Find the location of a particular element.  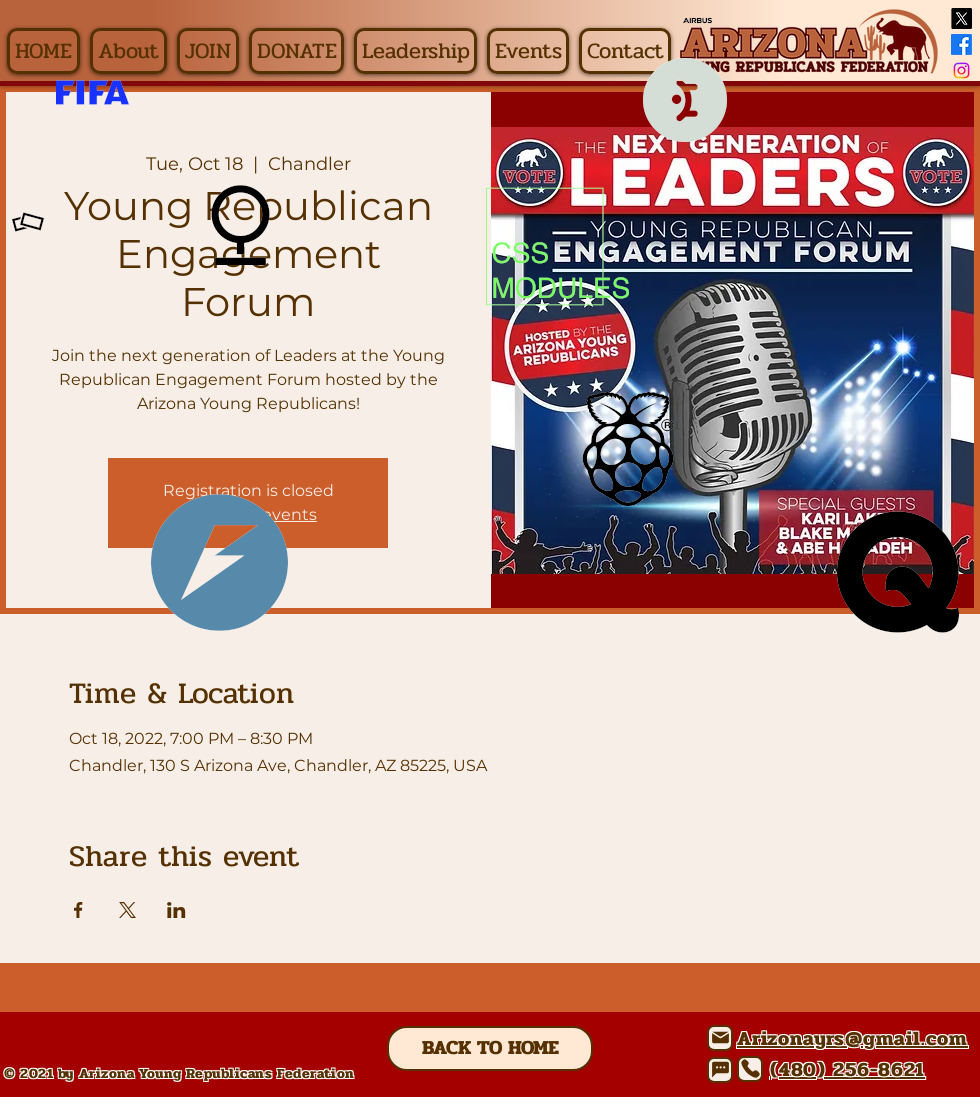

FastAPI framework branding or integration is located at coordinates (219, 562).